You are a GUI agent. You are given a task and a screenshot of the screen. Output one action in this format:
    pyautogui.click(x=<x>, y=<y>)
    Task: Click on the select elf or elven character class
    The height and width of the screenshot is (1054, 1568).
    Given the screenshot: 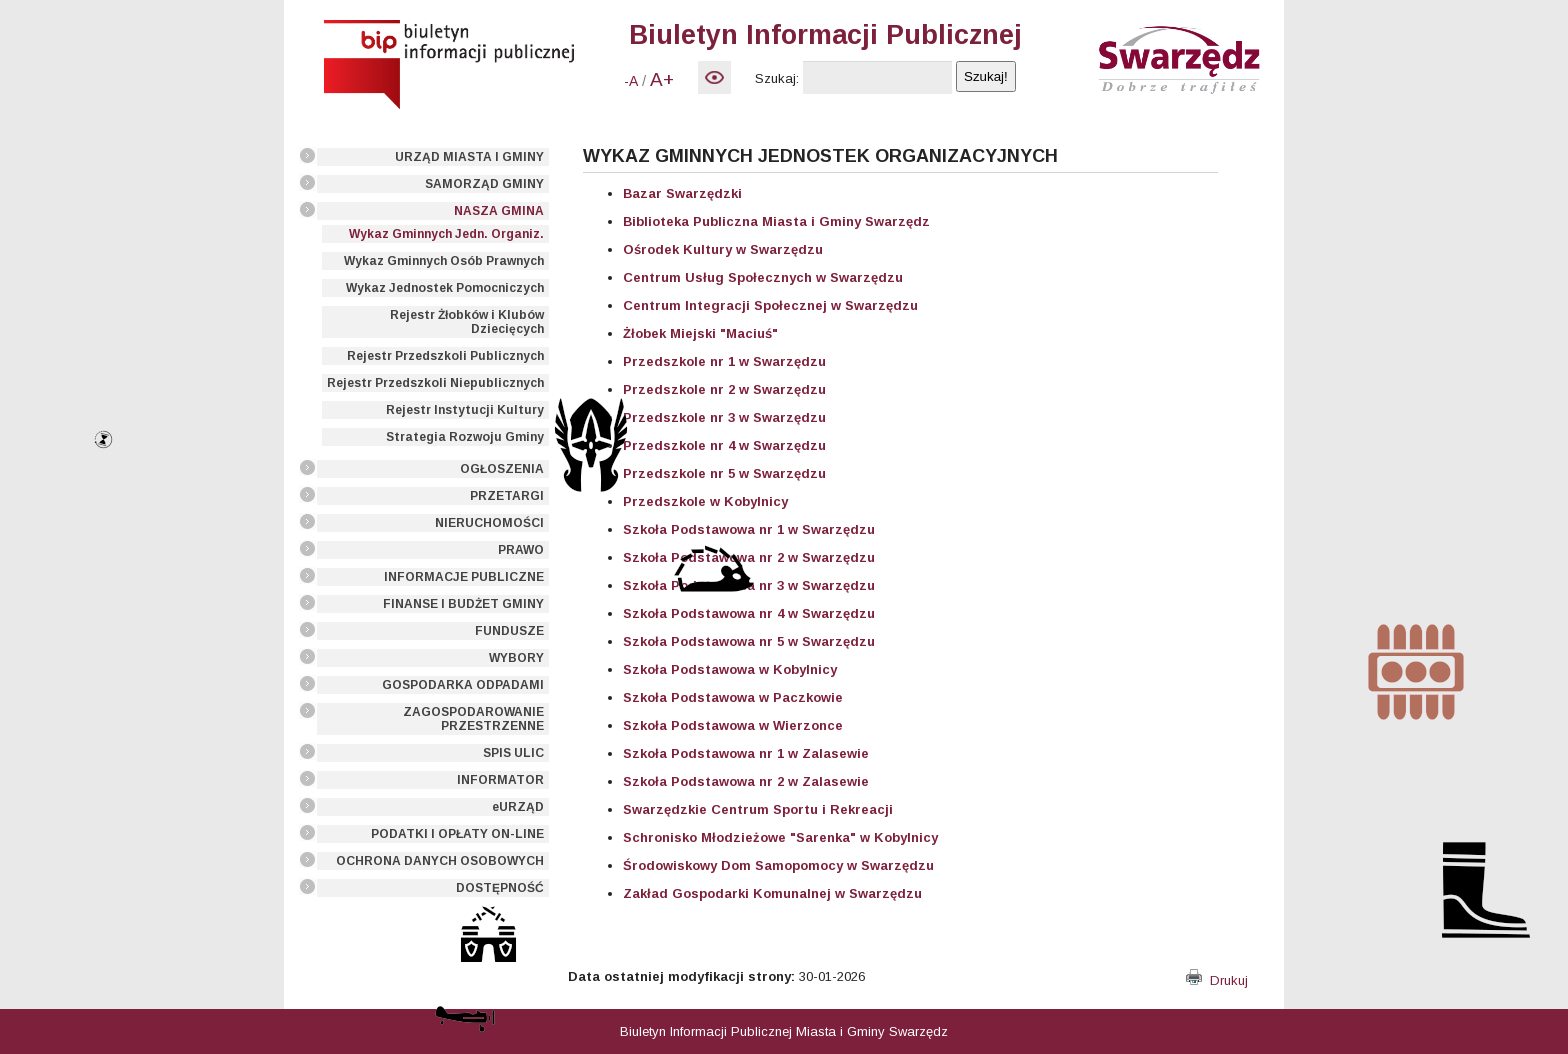 What is the action you would take?
    pyautogui.click(x=591, y=445)
    